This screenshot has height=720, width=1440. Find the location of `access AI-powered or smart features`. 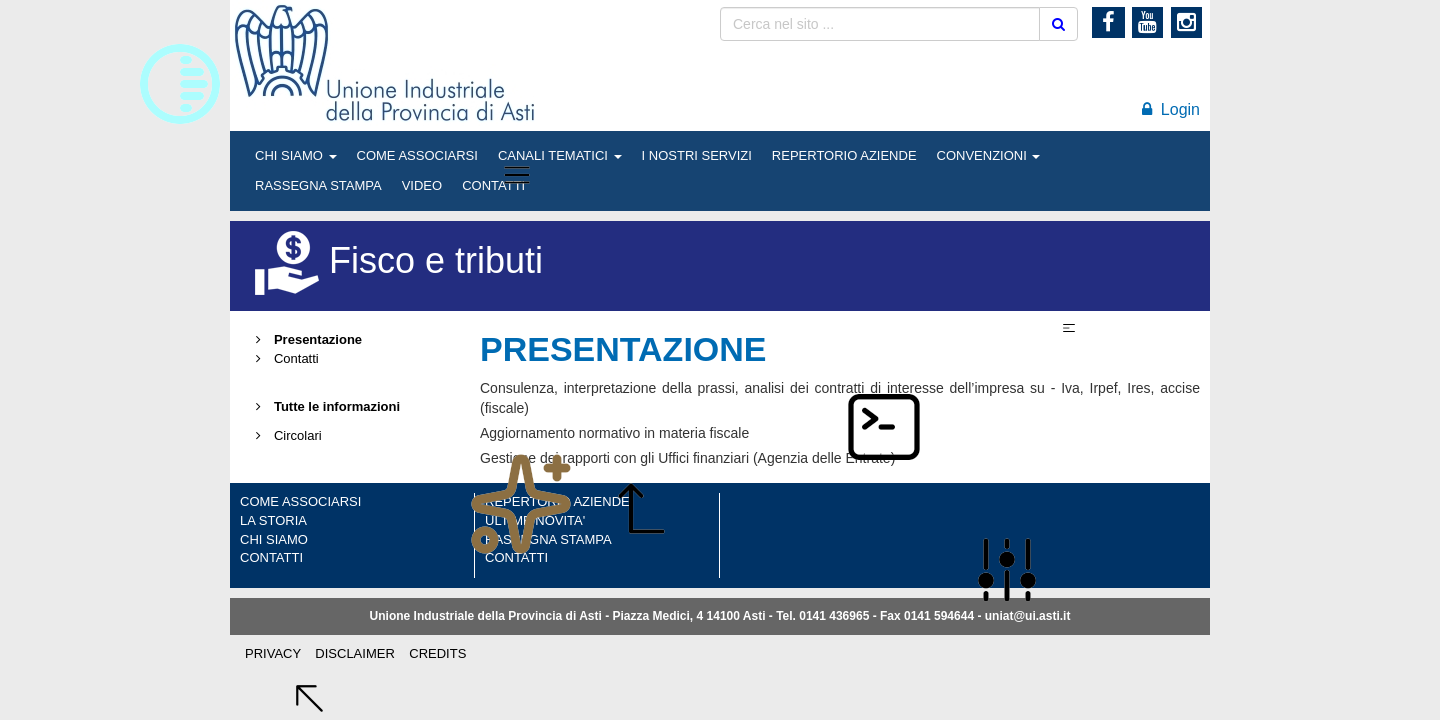

access AI-powered or smart features is located at coordinates (521, 504).